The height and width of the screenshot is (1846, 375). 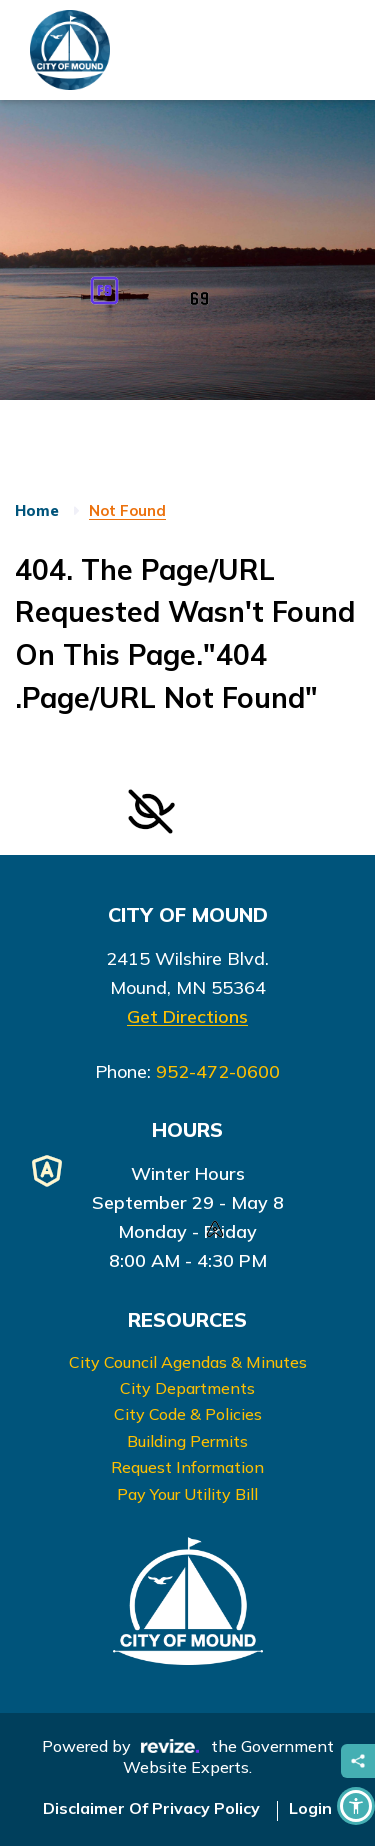 What do you see at coordinates (104, 290) in the screenshot?
I see `press F9 function key` at bounding box center [104, 290].